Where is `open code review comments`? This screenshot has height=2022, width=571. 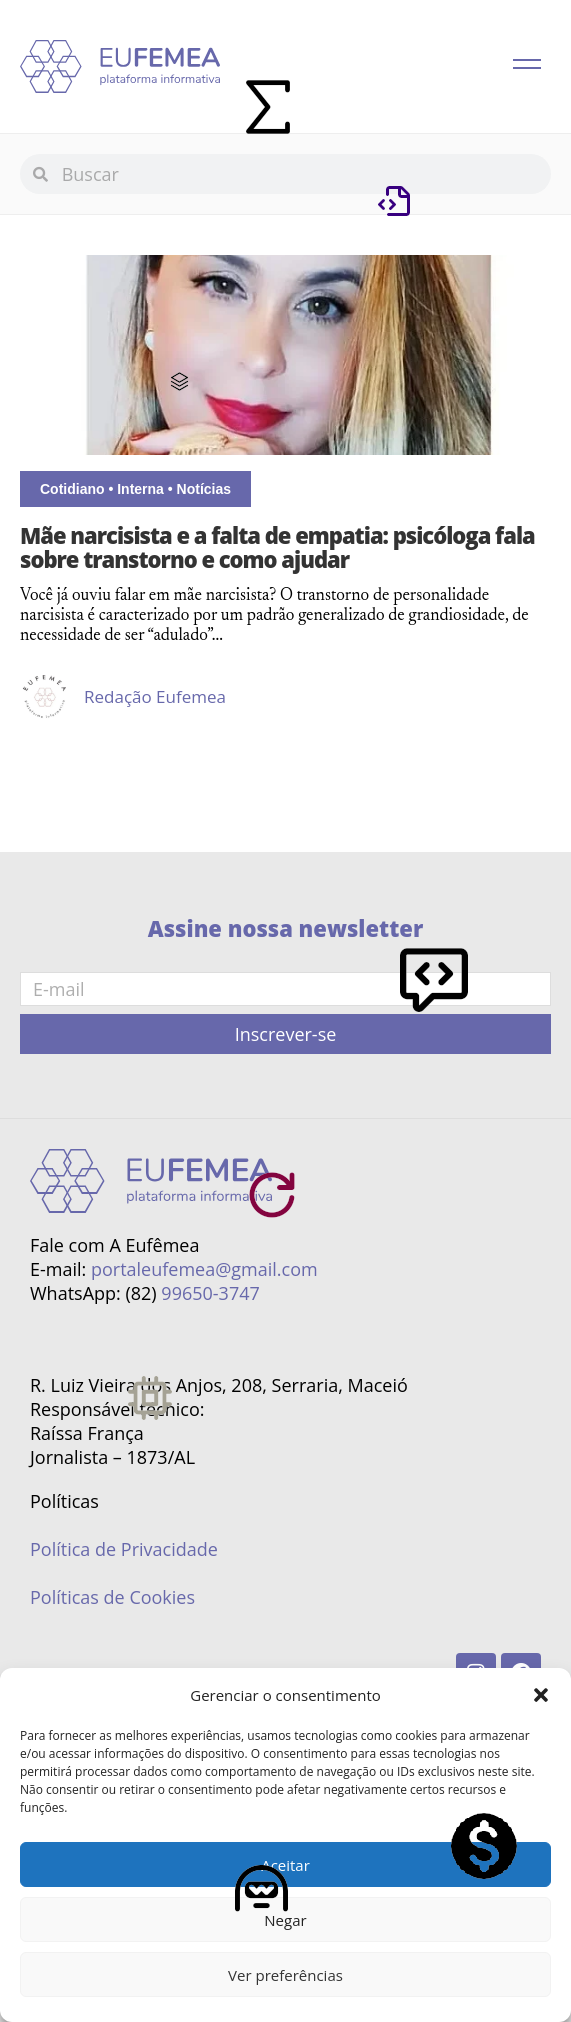 open code review comments is located at coordinates (434, 978).